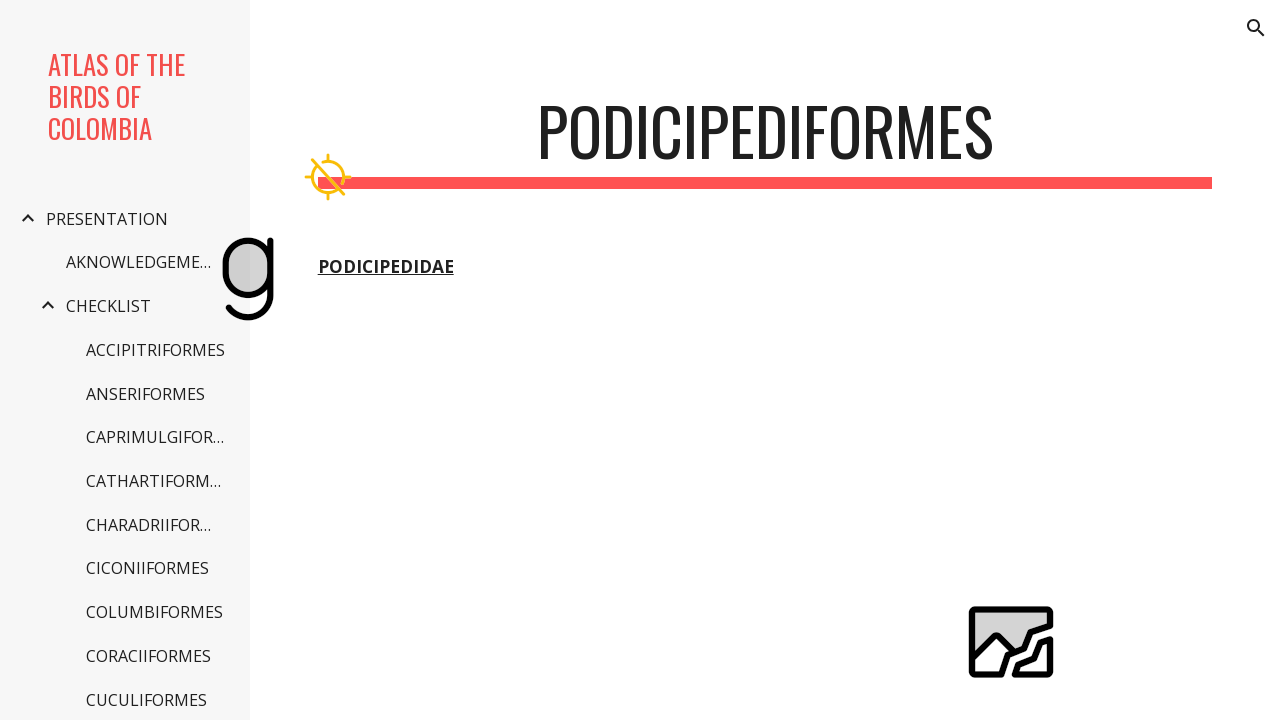  What do you see at coordinates (248, 279) in the screenshot?
I see `open Goodreads app or website` at bounding box center [248, 279].